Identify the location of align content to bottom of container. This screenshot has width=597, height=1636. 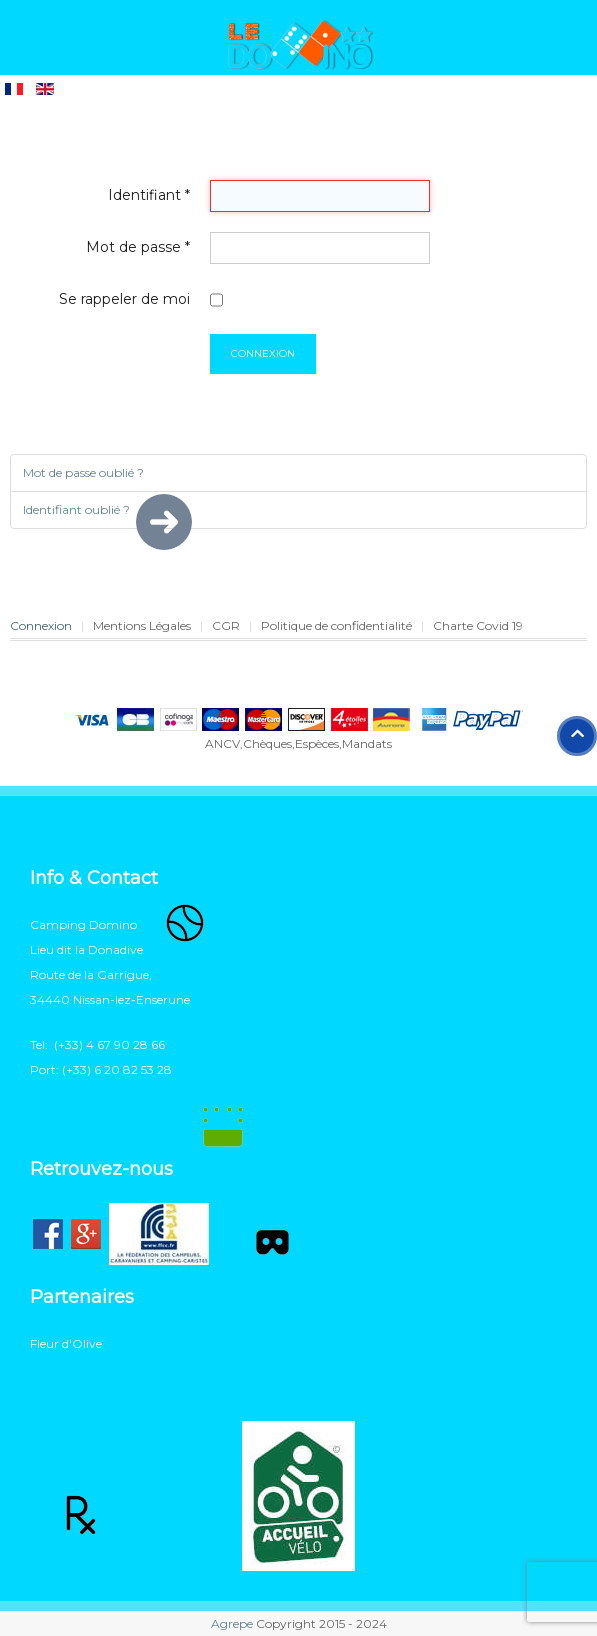
(223, 1127).